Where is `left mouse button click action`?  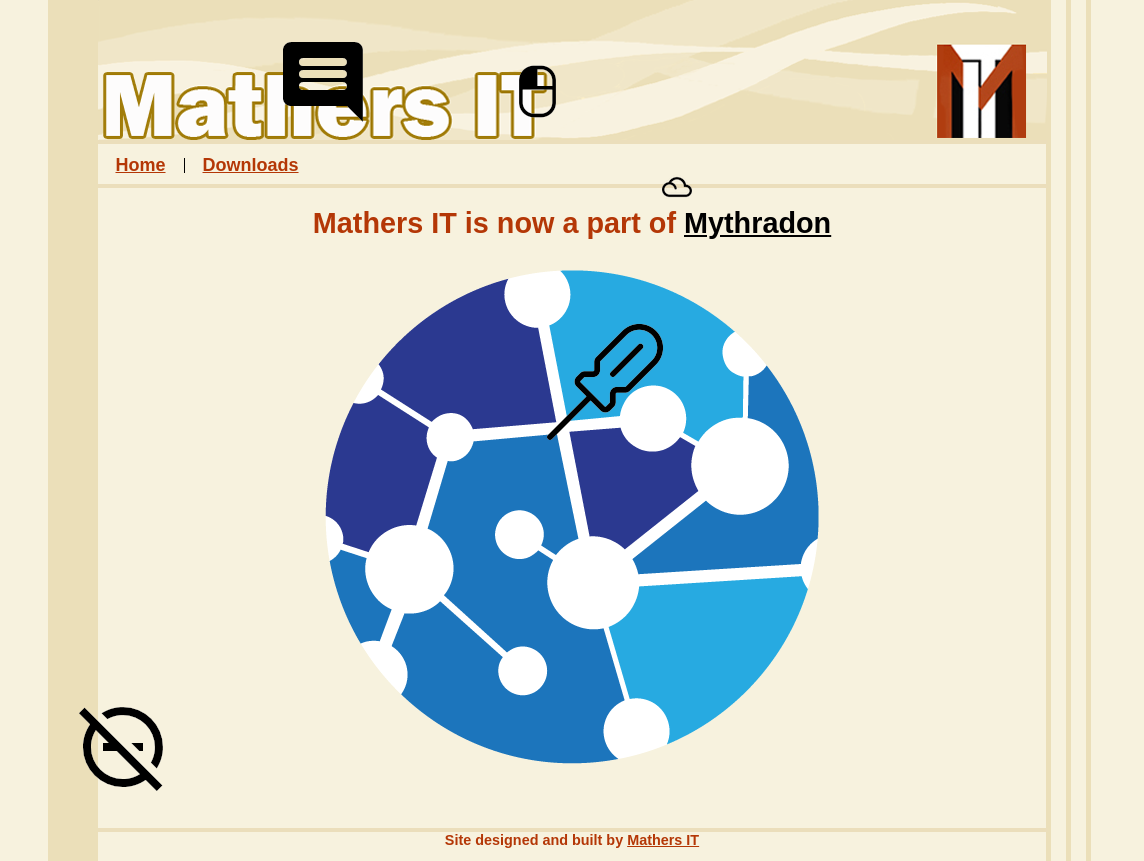
left mouse button click action is located at coordinates (537, 91).